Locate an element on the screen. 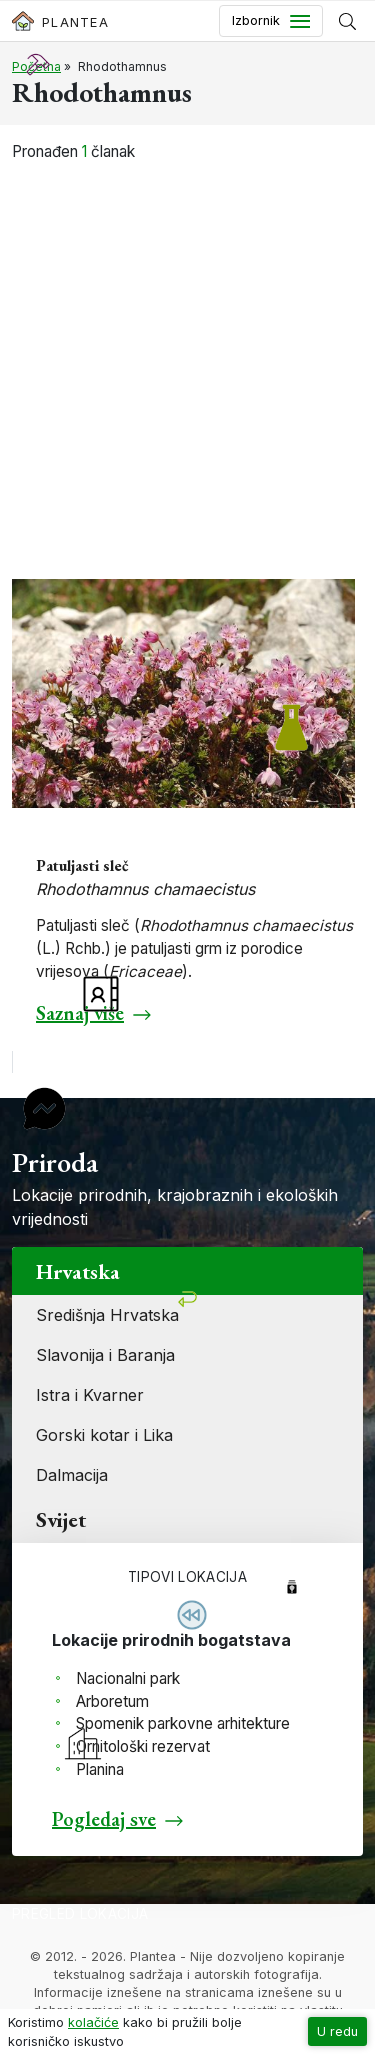  undo last action is located at coordinates (187, 1298).